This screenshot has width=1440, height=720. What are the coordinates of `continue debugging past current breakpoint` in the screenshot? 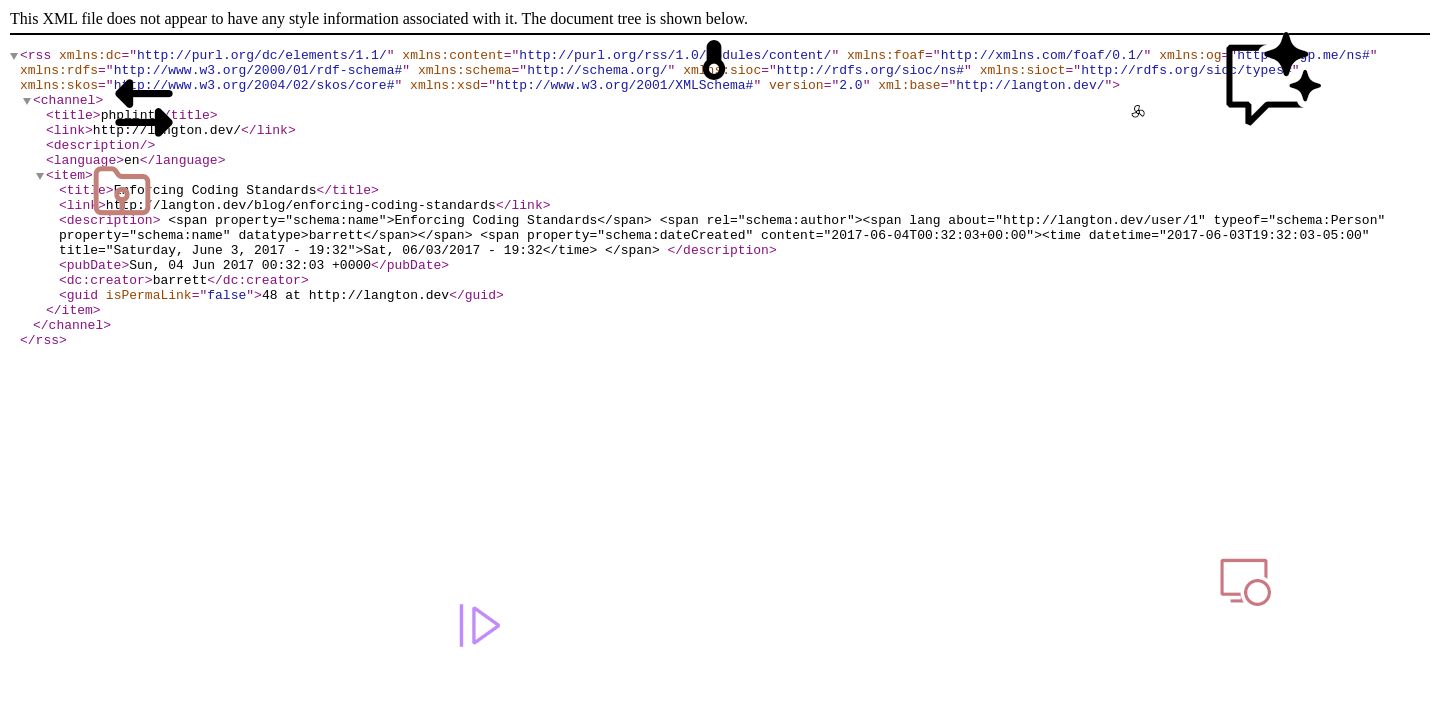 It's located at (477, 625).